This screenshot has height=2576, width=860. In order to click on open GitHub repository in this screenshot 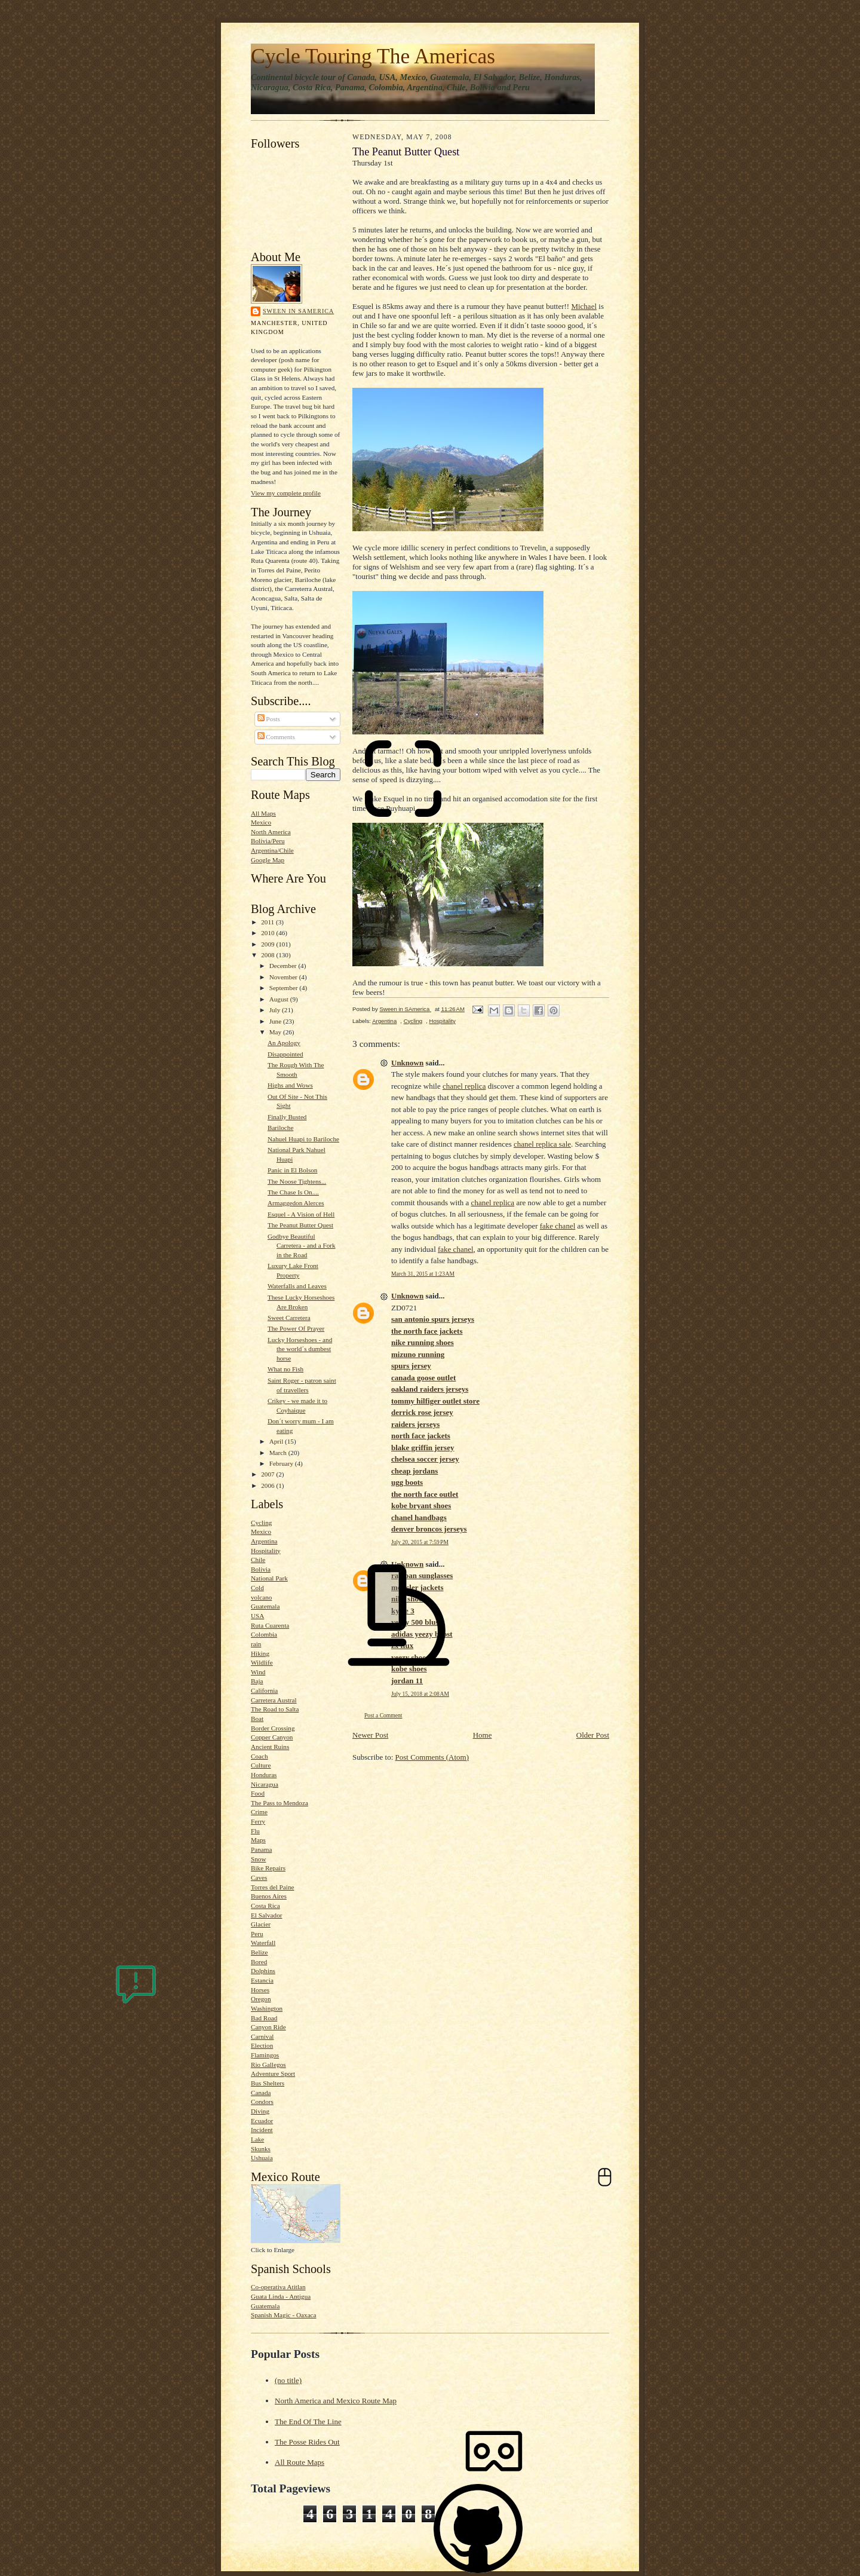, I will do `click(478, 2528)`.